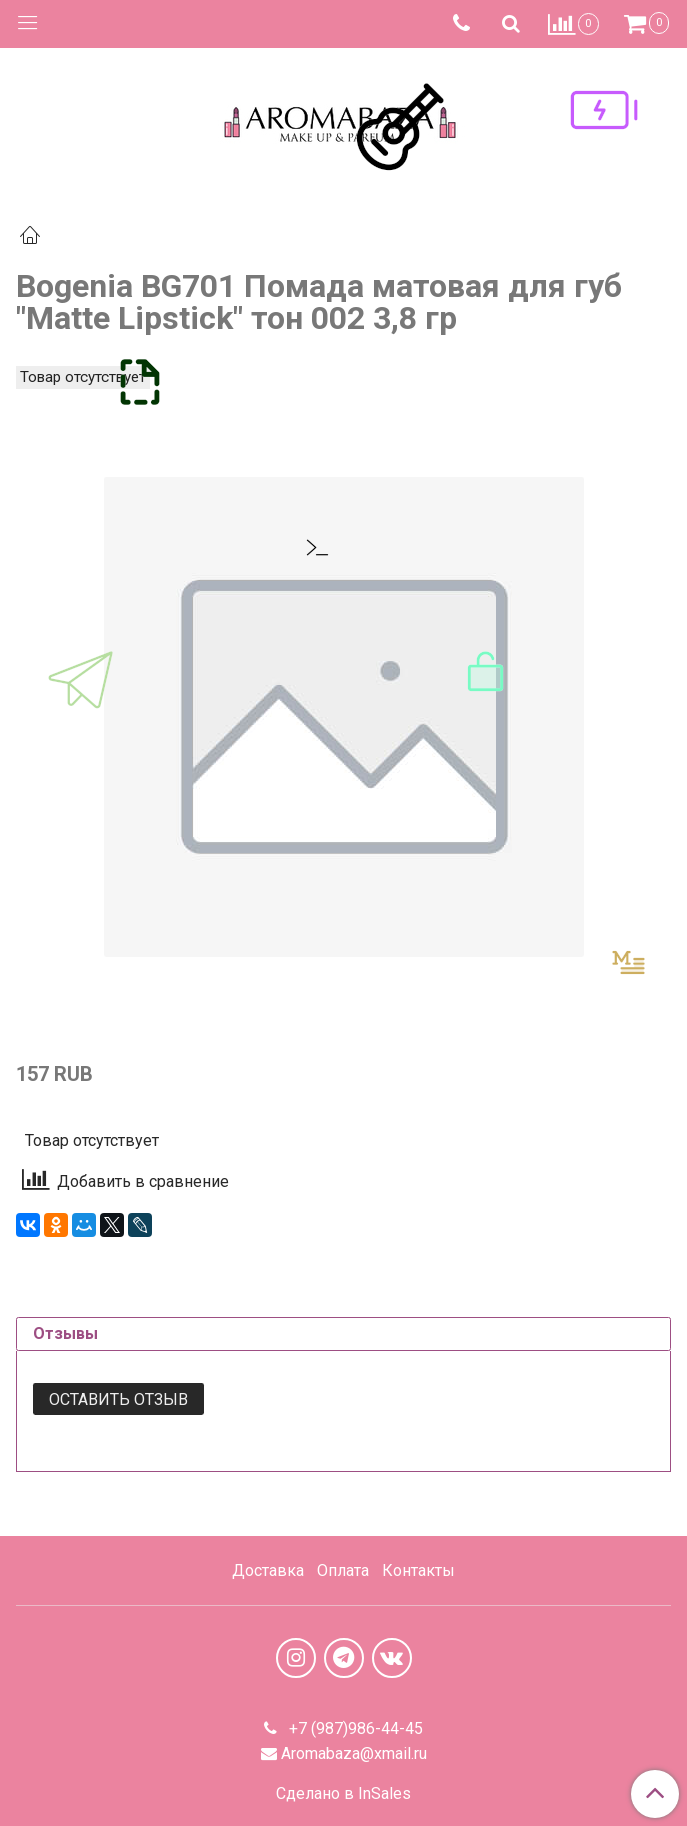  What do you see at coordinates (83, 681) in the screenshot?
I see `open Telegram app` at bounding box center [83, 681].